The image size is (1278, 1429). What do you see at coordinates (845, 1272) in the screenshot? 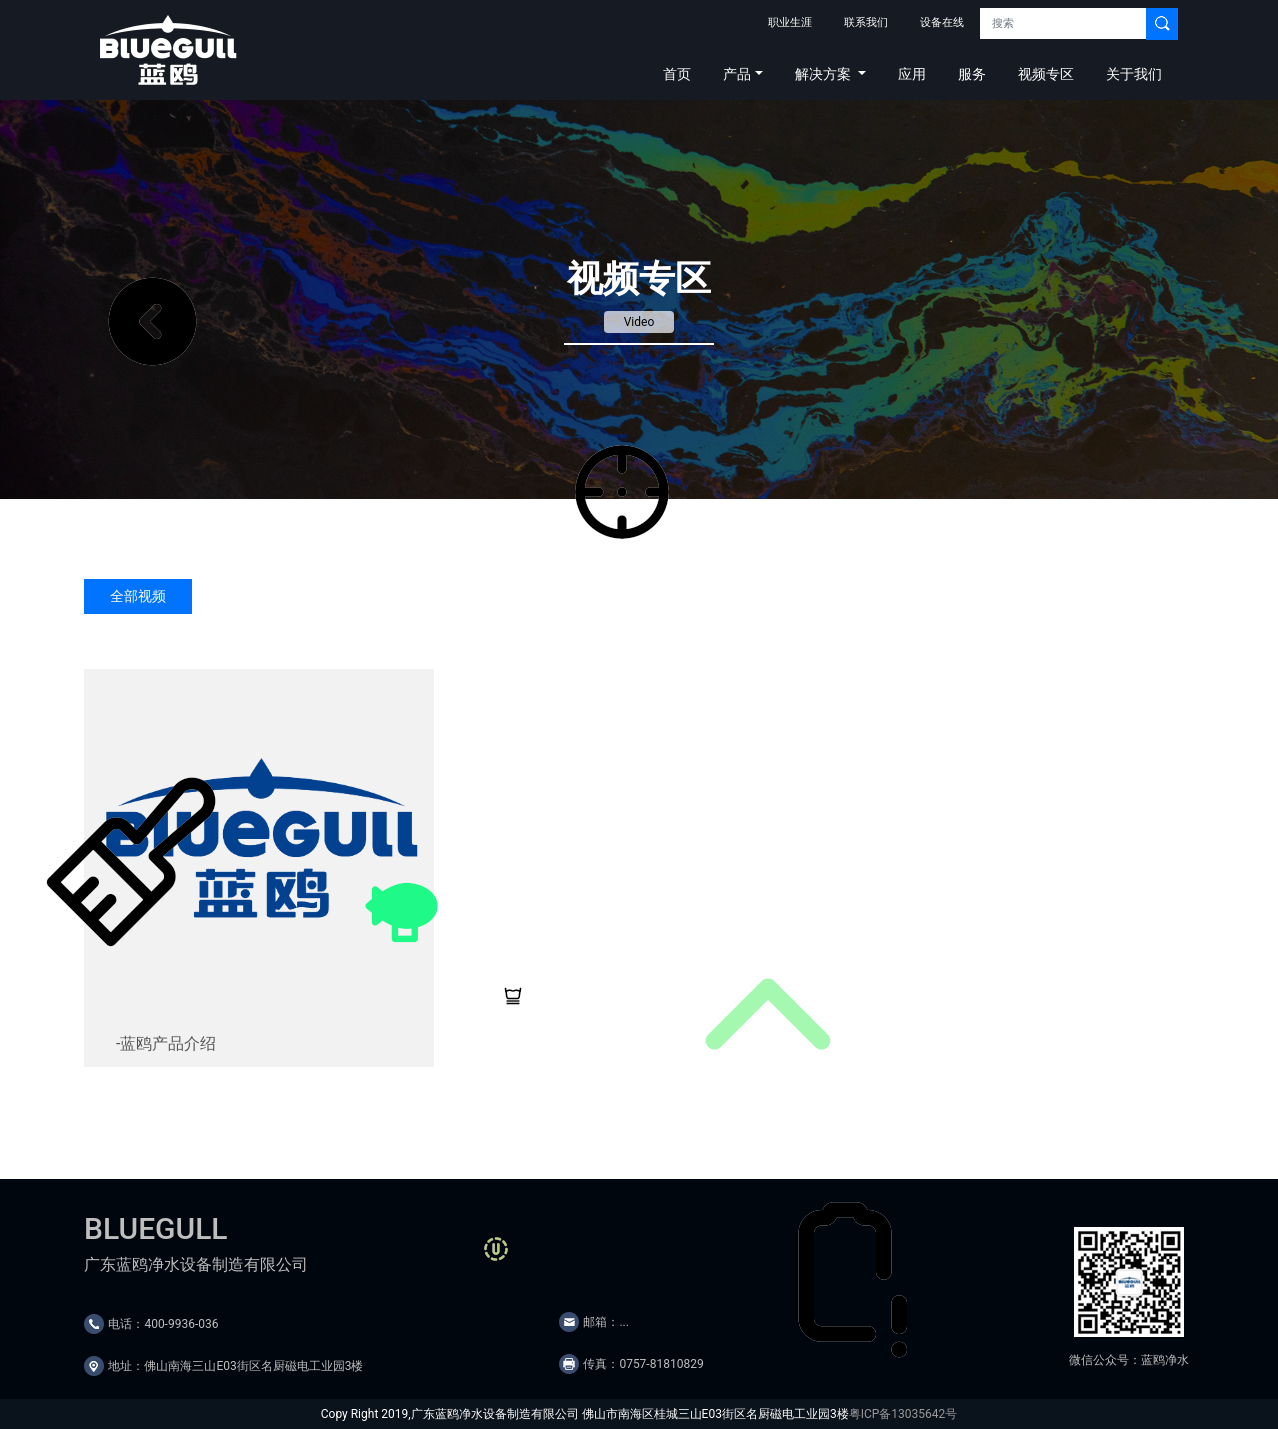
I see `indicates low battery warning` at bounding box center [845, 1272].